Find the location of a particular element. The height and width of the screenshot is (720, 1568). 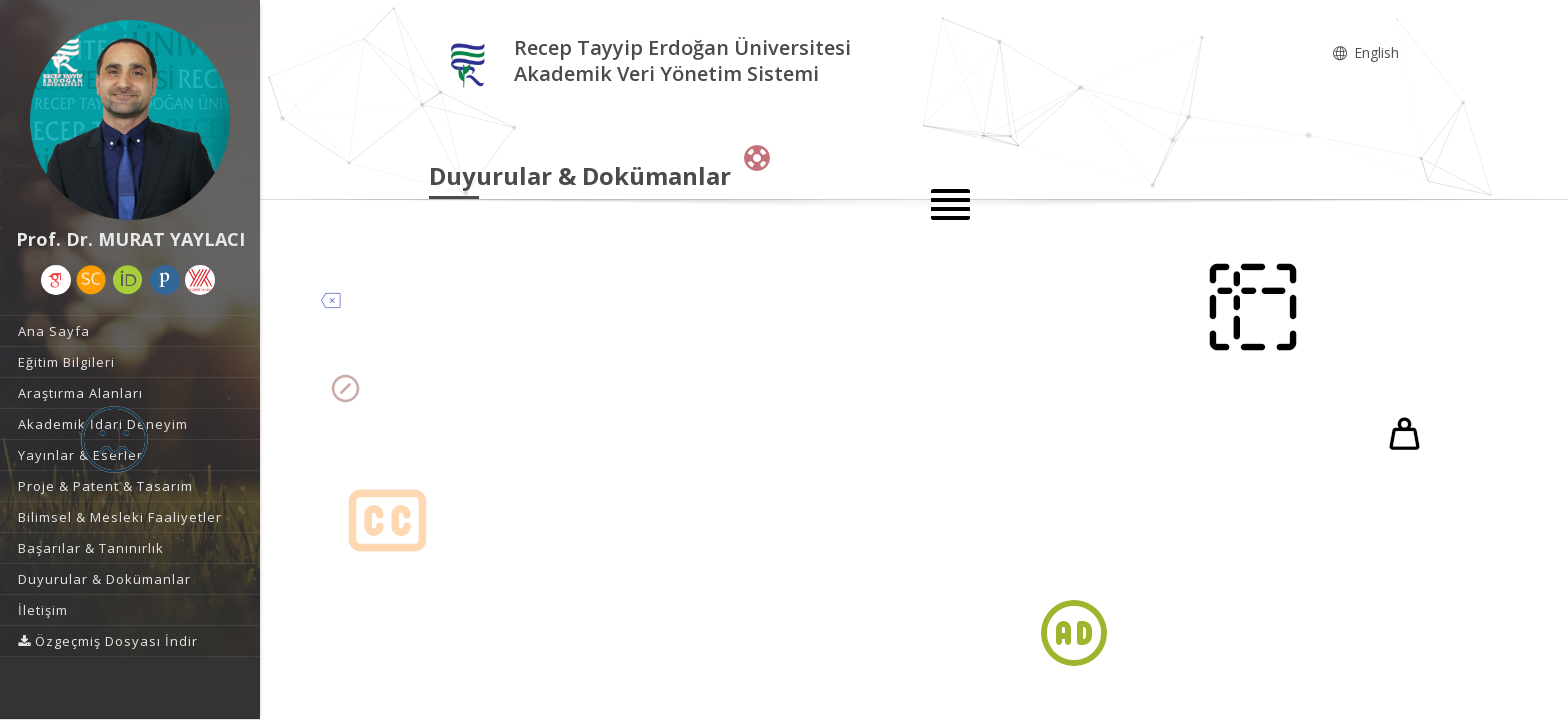

enable closed captions is located at coordinates (387, 520).